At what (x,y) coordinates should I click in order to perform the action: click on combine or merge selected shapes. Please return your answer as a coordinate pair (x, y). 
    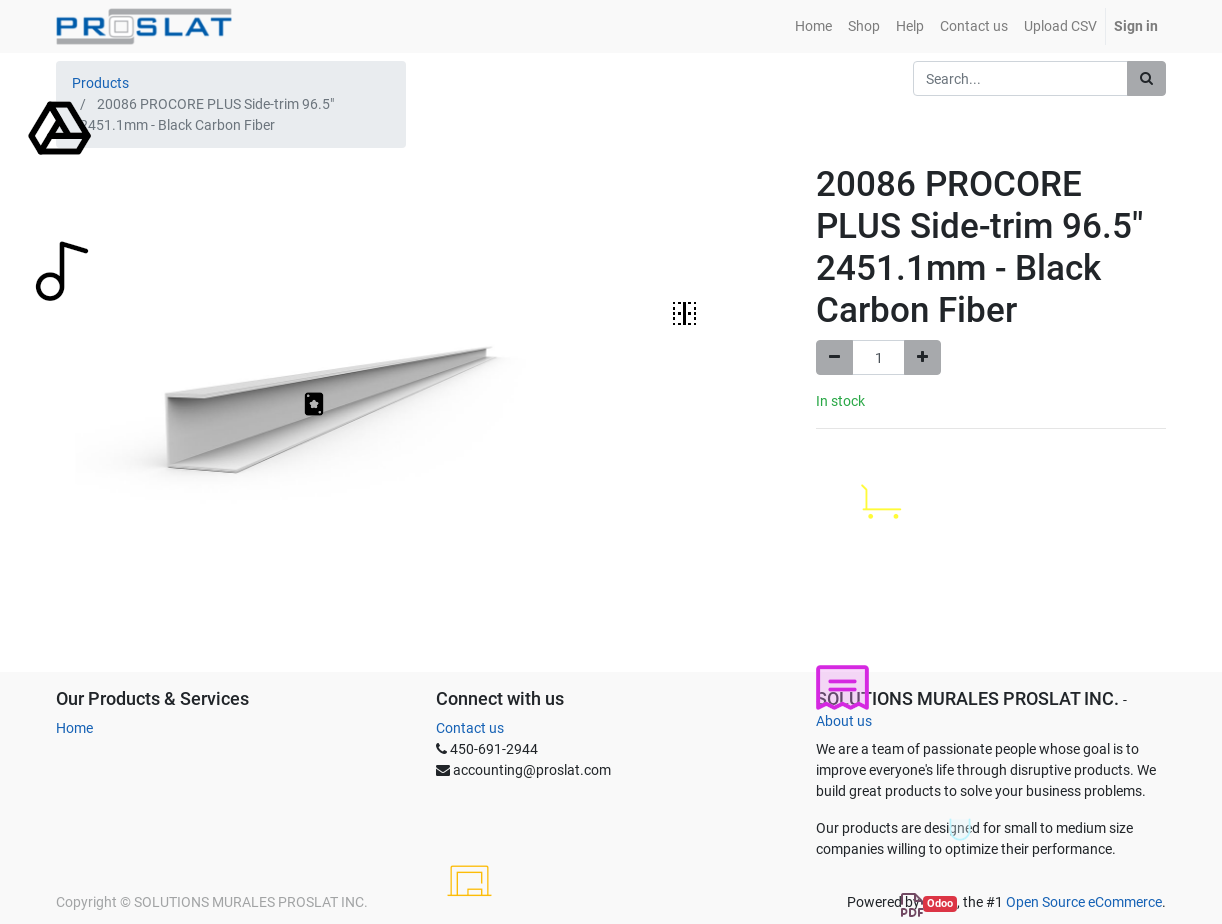
    Looking at the image, I should click on (960, 828).